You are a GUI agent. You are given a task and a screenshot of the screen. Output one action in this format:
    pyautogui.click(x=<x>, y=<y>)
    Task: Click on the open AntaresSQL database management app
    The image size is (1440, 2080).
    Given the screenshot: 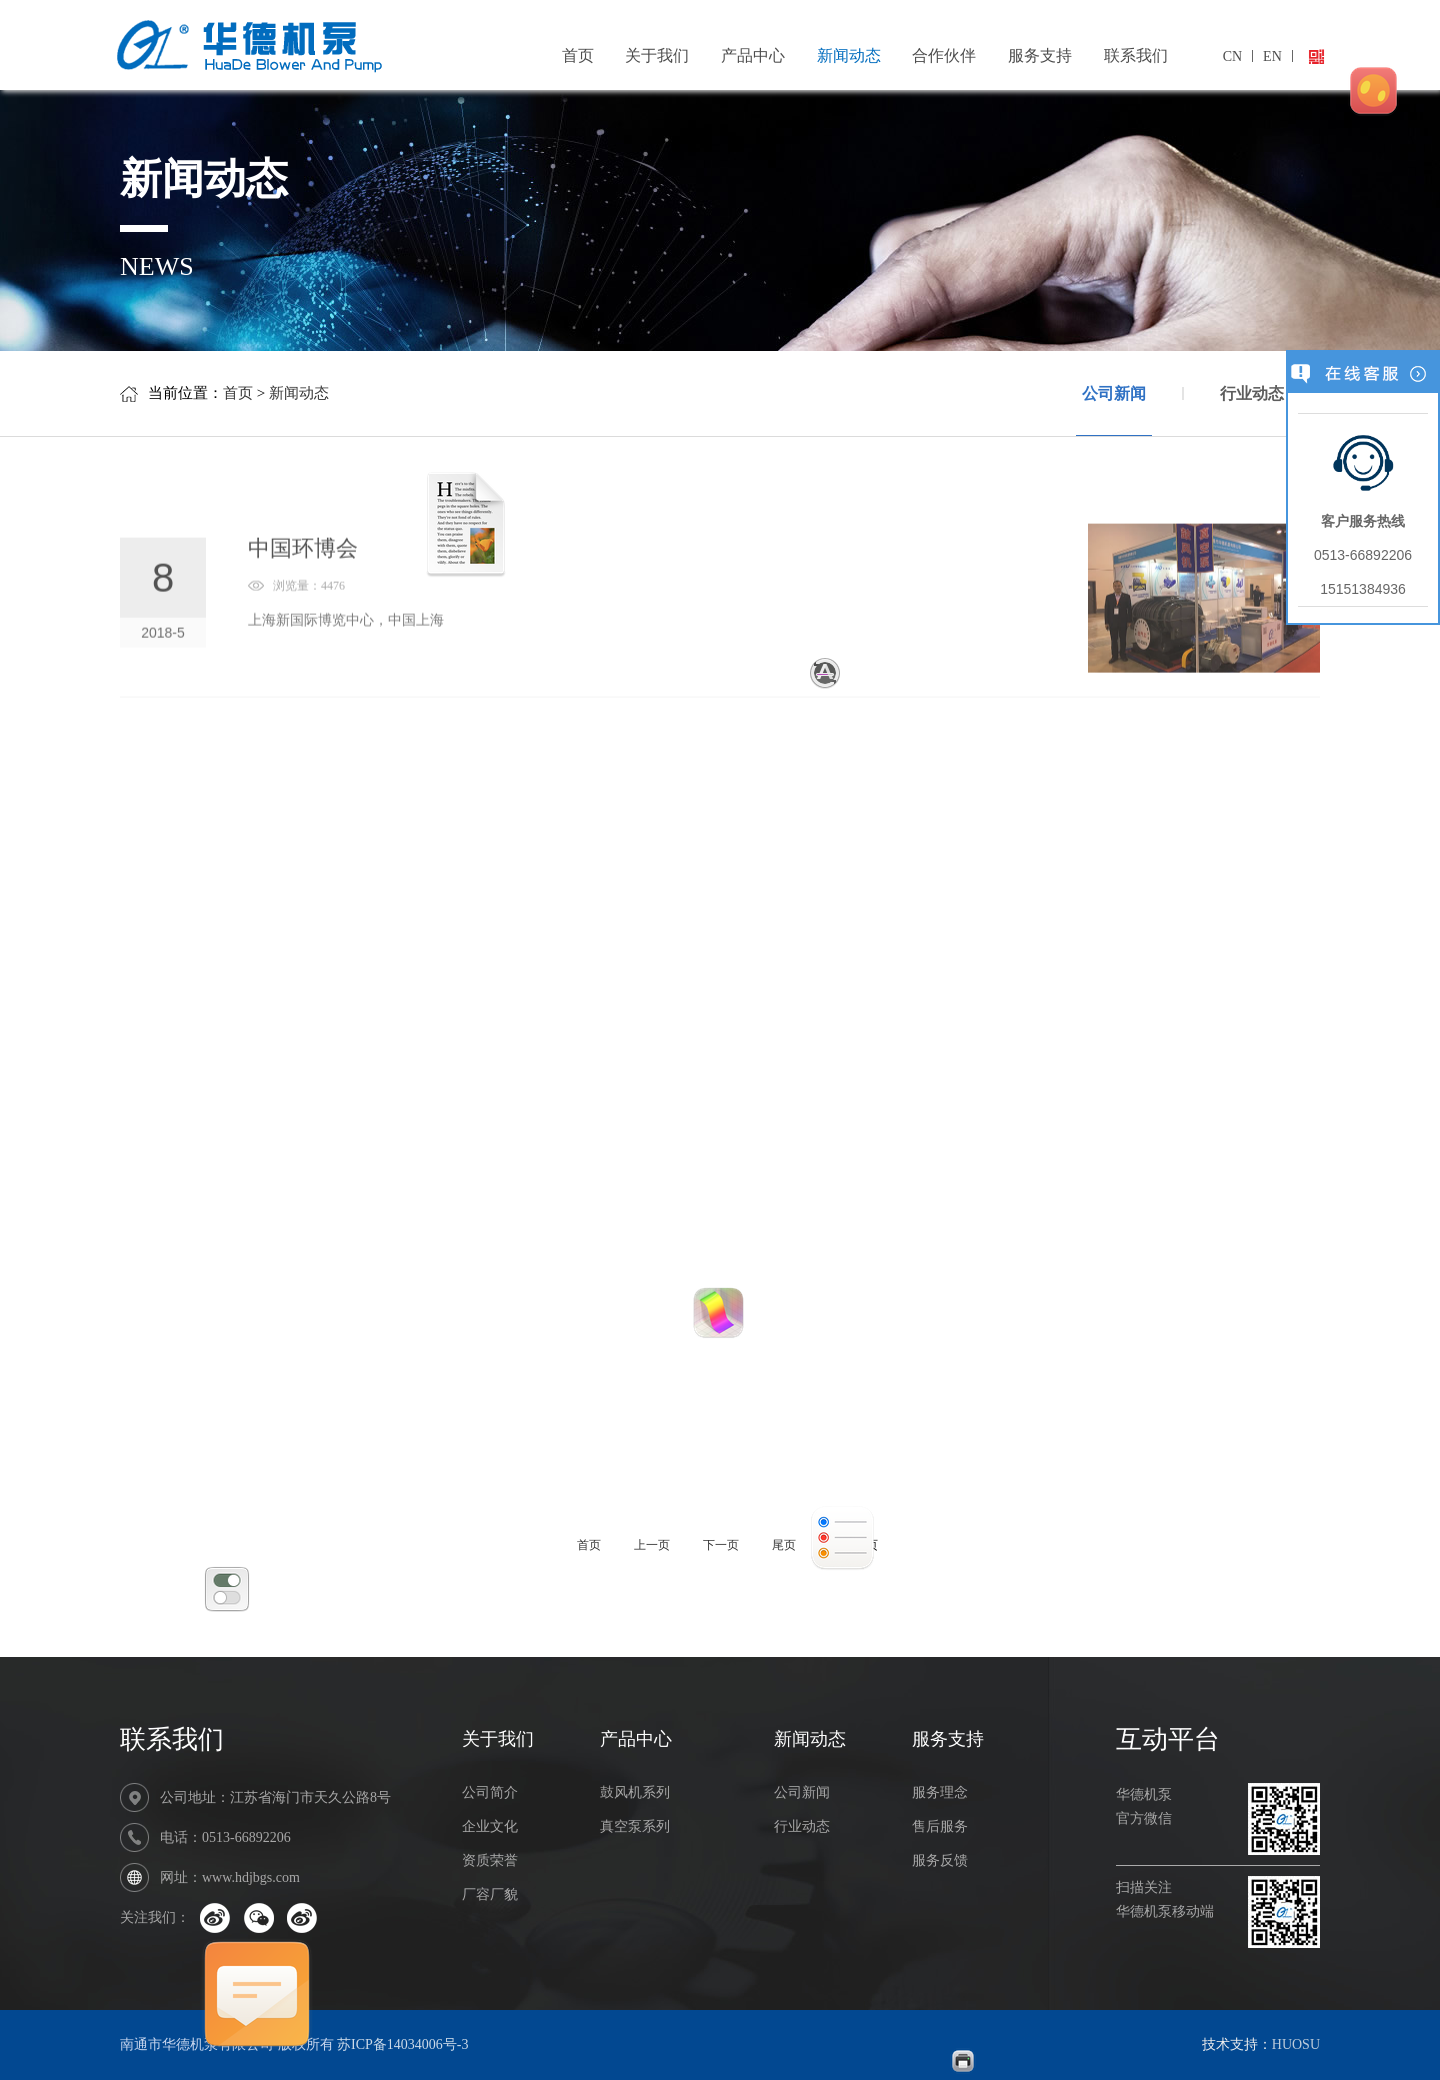 What is the action you would take?
    pyautogui.click(x=1373, y=90)
    